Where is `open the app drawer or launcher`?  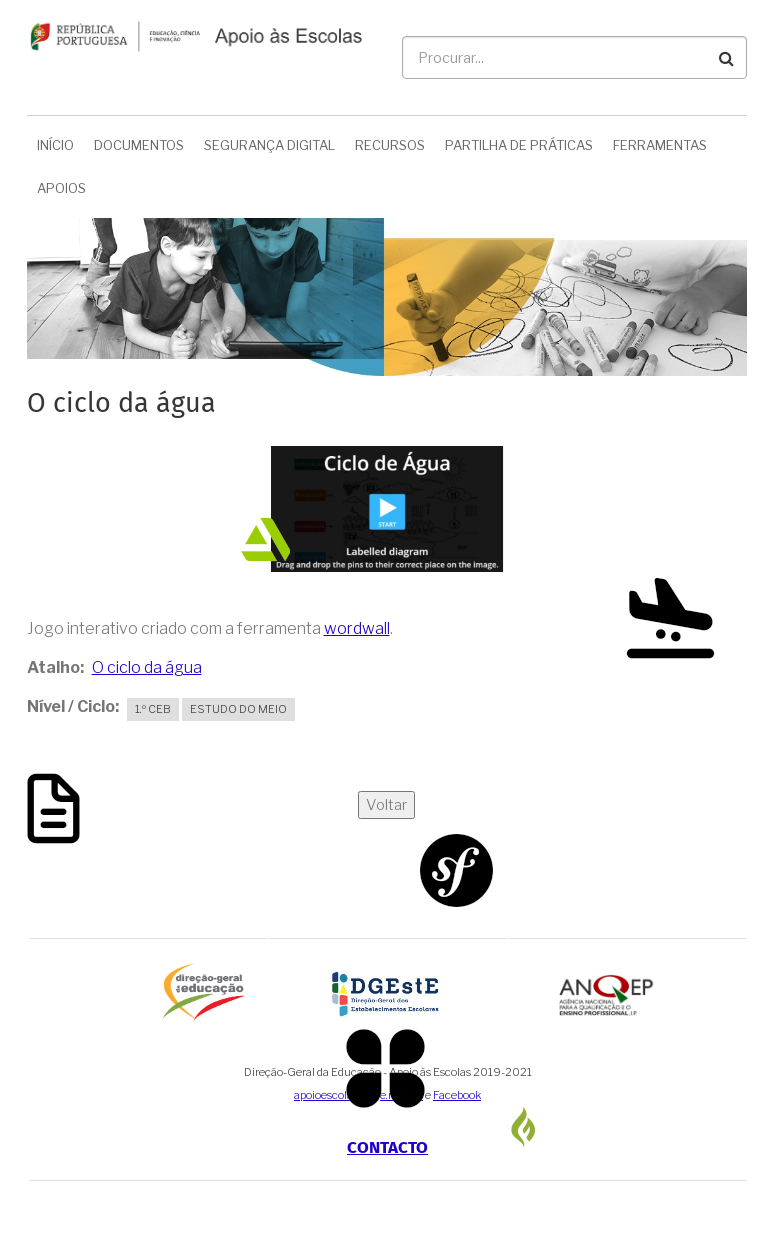
open the app drawer or launcher is located at coordinates (385, 1068).